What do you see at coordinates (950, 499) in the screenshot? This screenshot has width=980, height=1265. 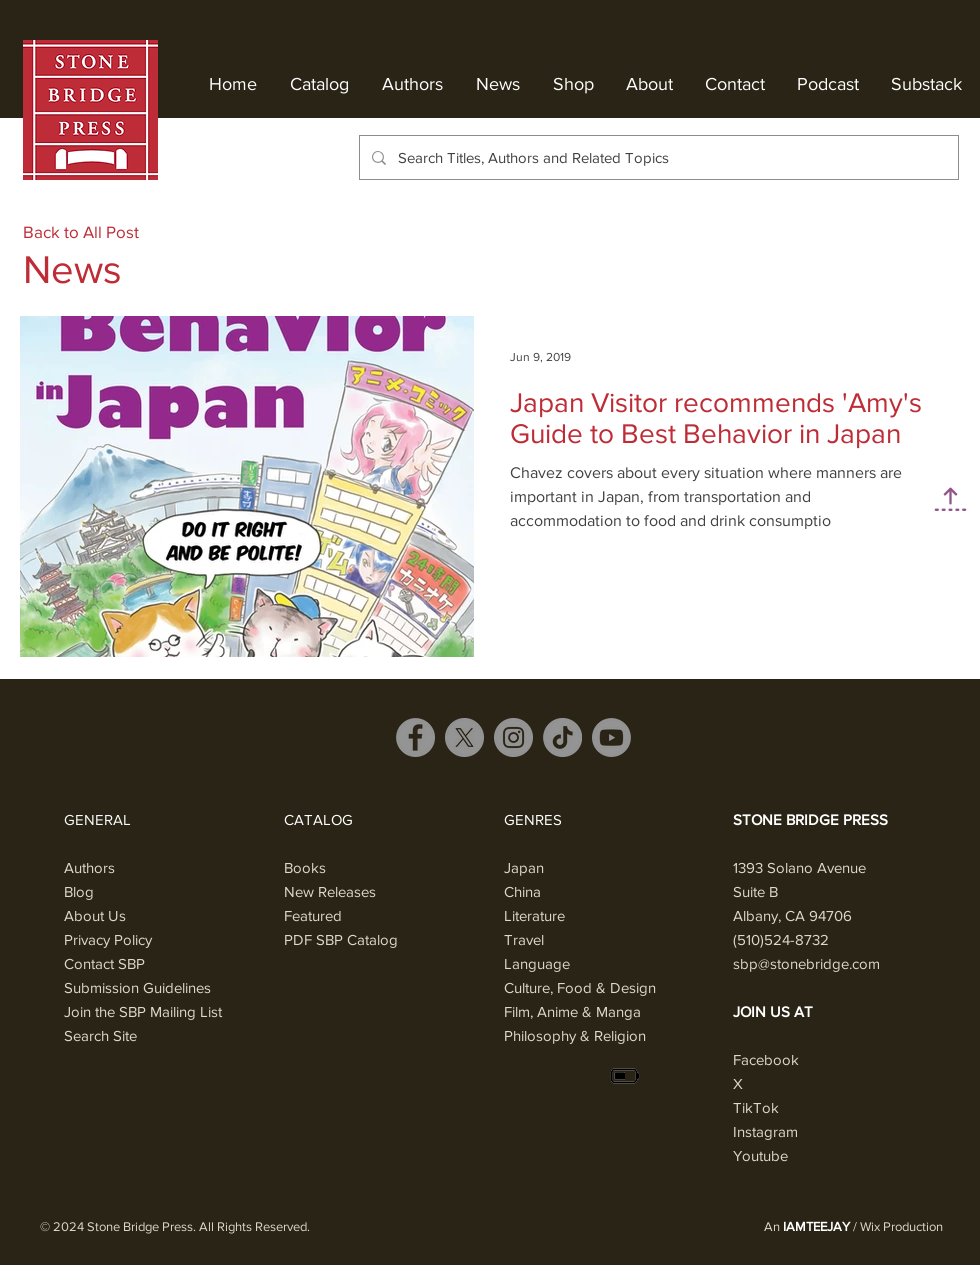 I see `collapse content upward` at bounding box center [950, 499].